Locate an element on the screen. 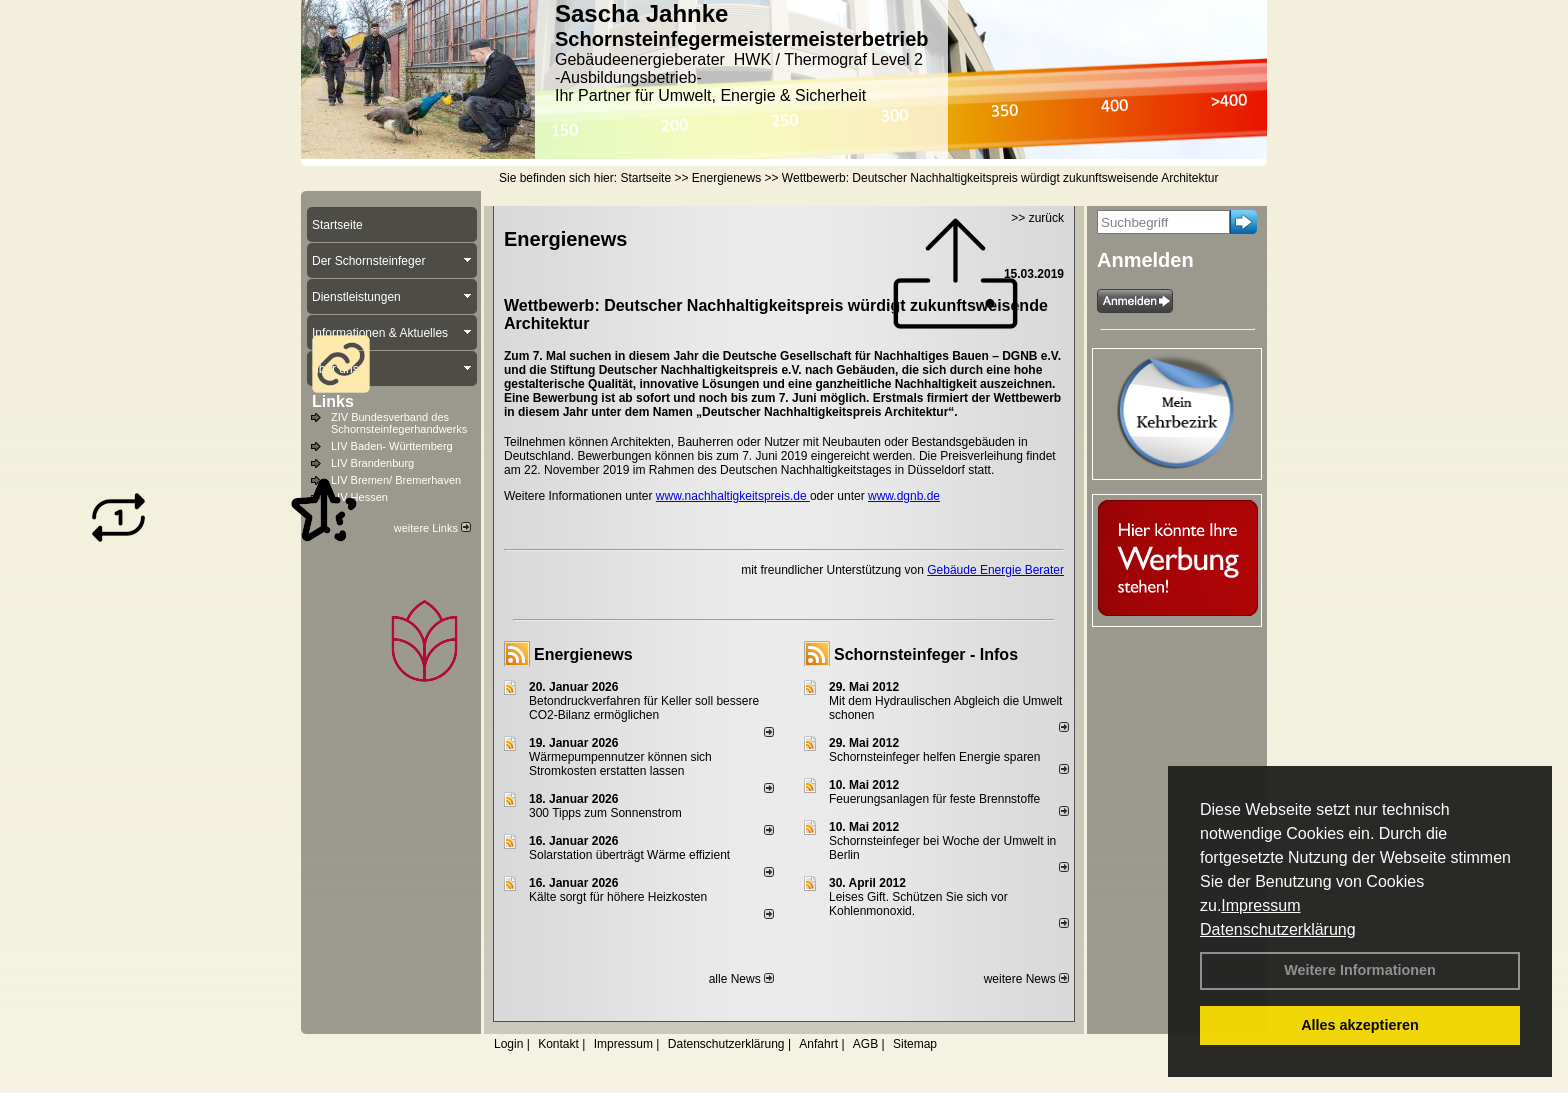 The width and height of the screenshot is (1568, 1093). indicates a partial or half-star rating is located at coordinates (324, 511).